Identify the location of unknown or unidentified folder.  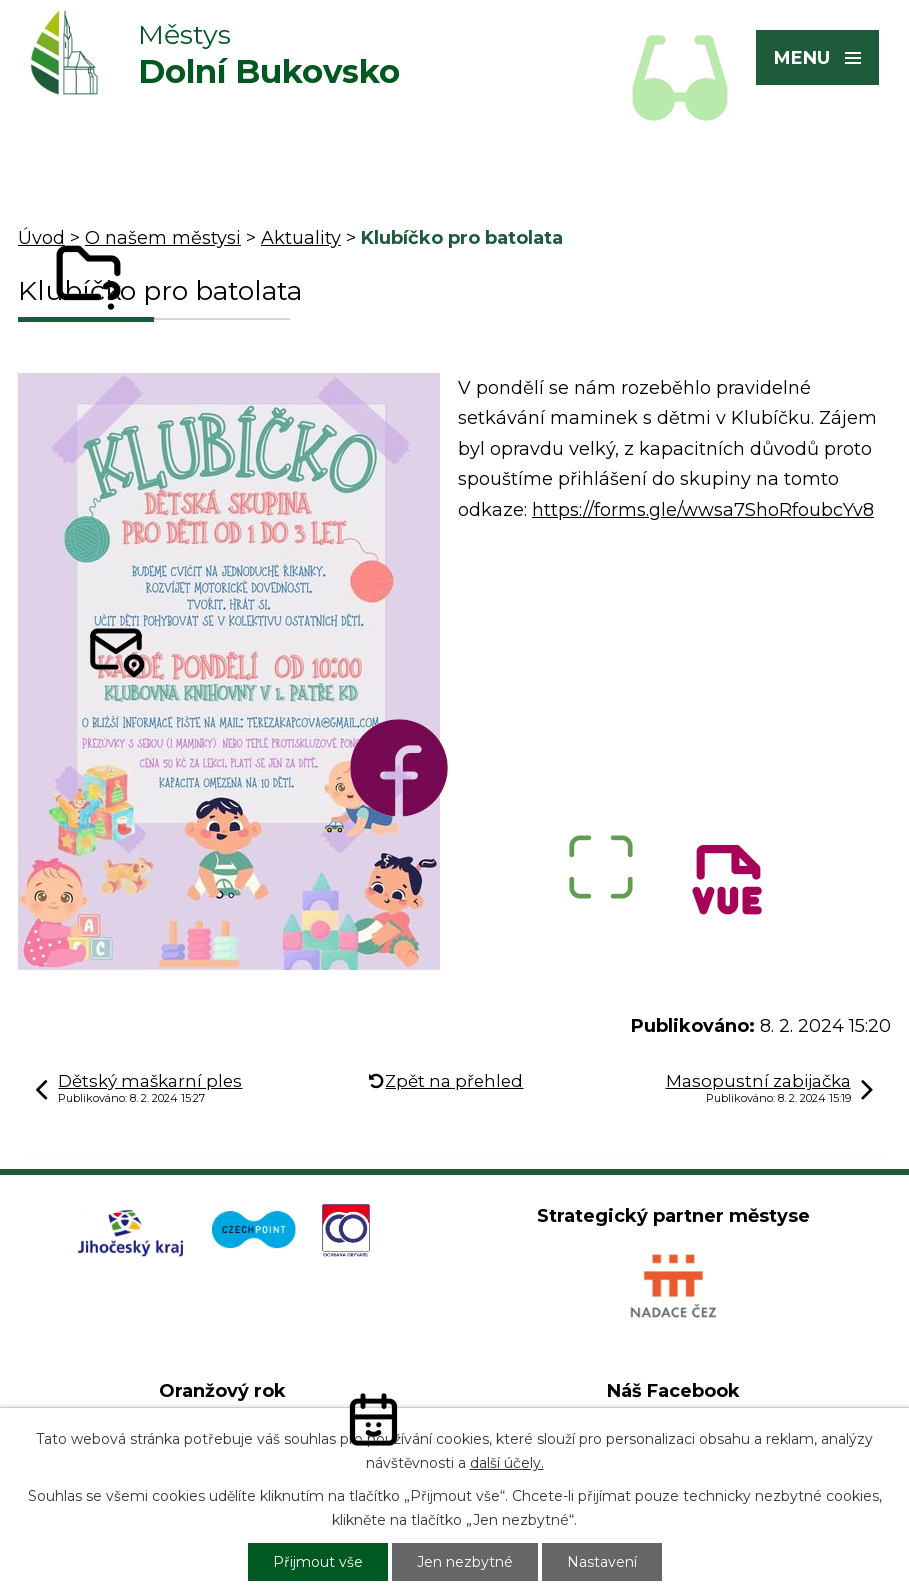
(88, 274).